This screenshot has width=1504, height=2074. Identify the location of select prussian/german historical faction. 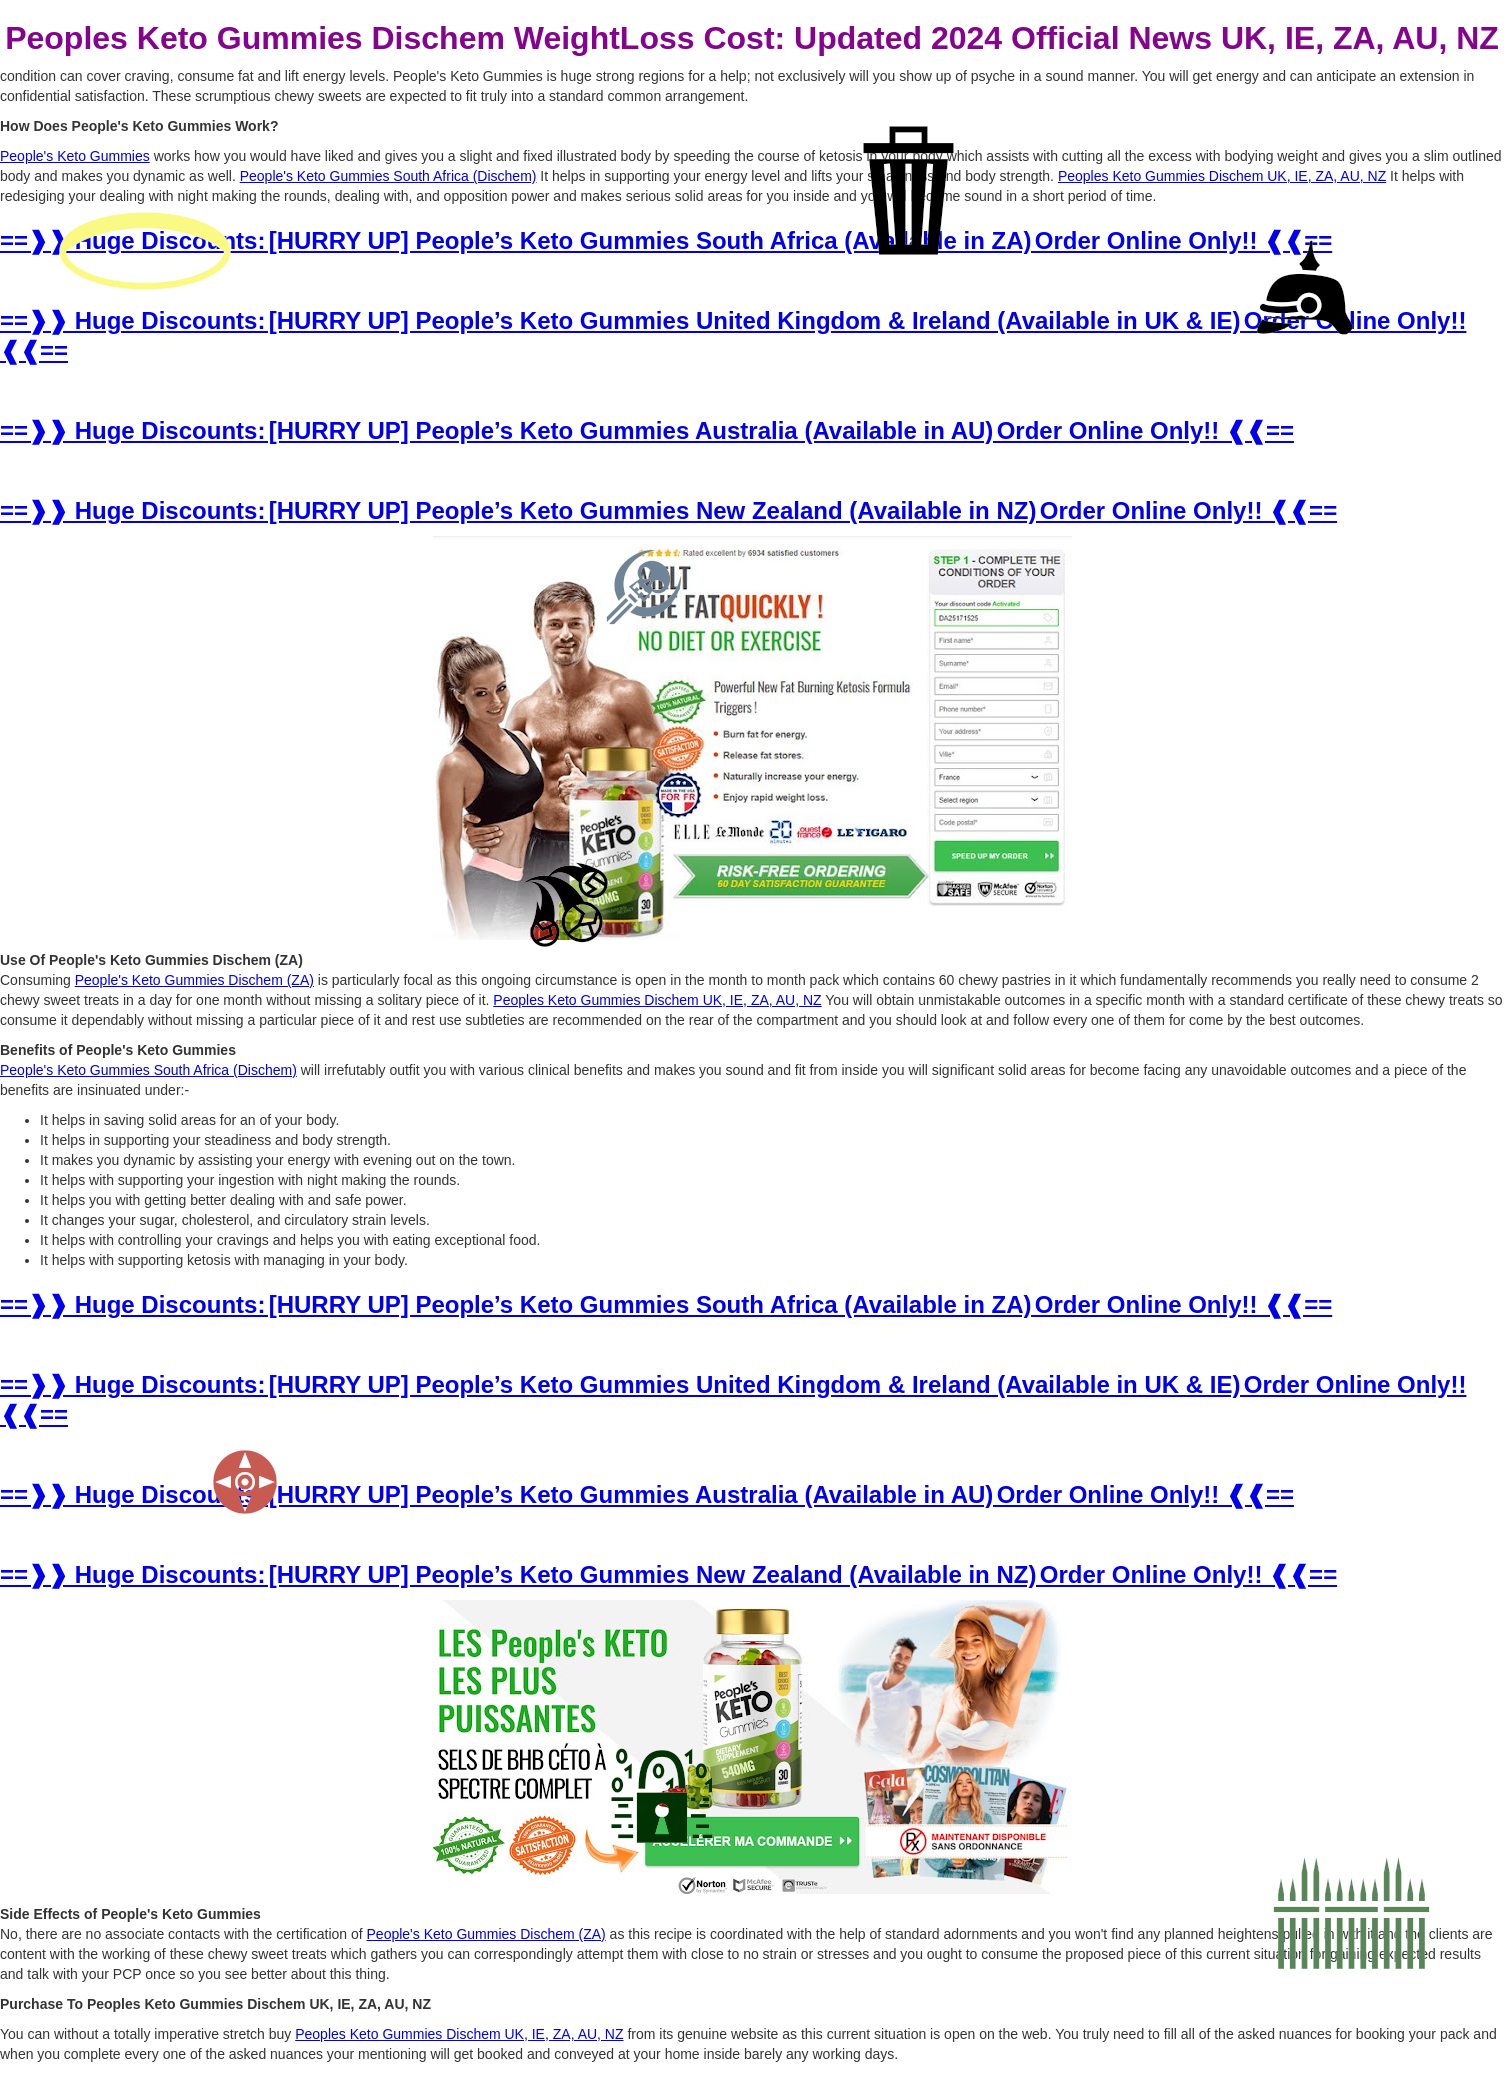
(1305, 292).